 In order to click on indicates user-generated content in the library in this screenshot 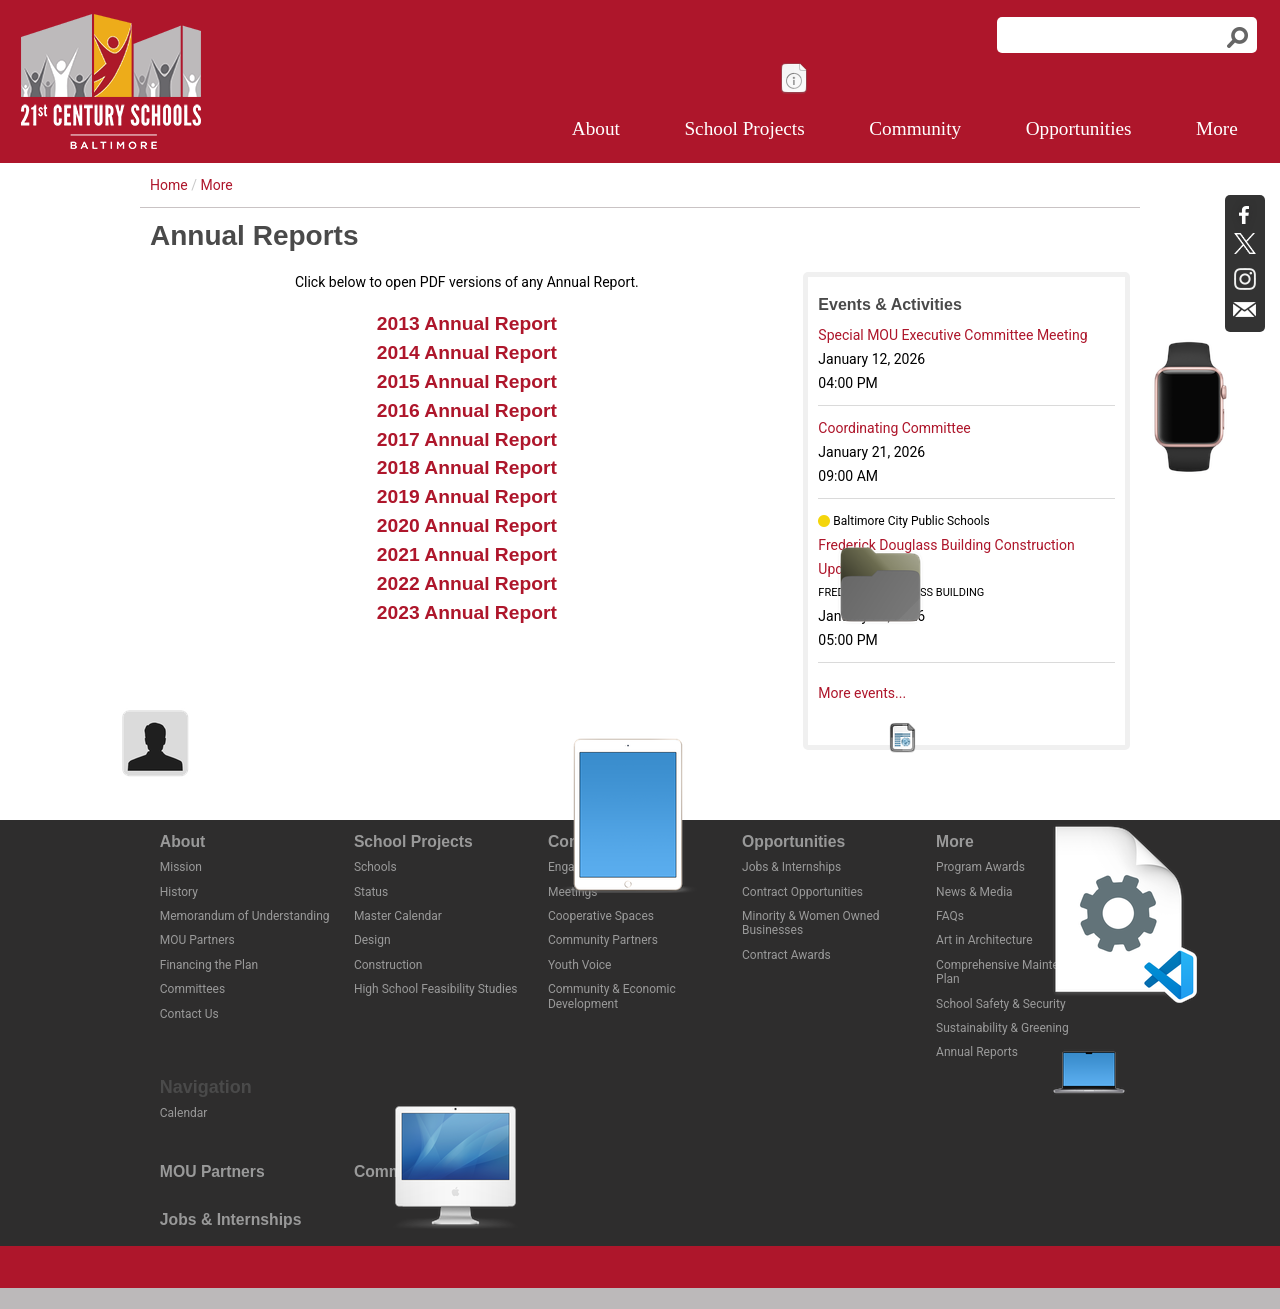, I will do `click(114, 702)`.